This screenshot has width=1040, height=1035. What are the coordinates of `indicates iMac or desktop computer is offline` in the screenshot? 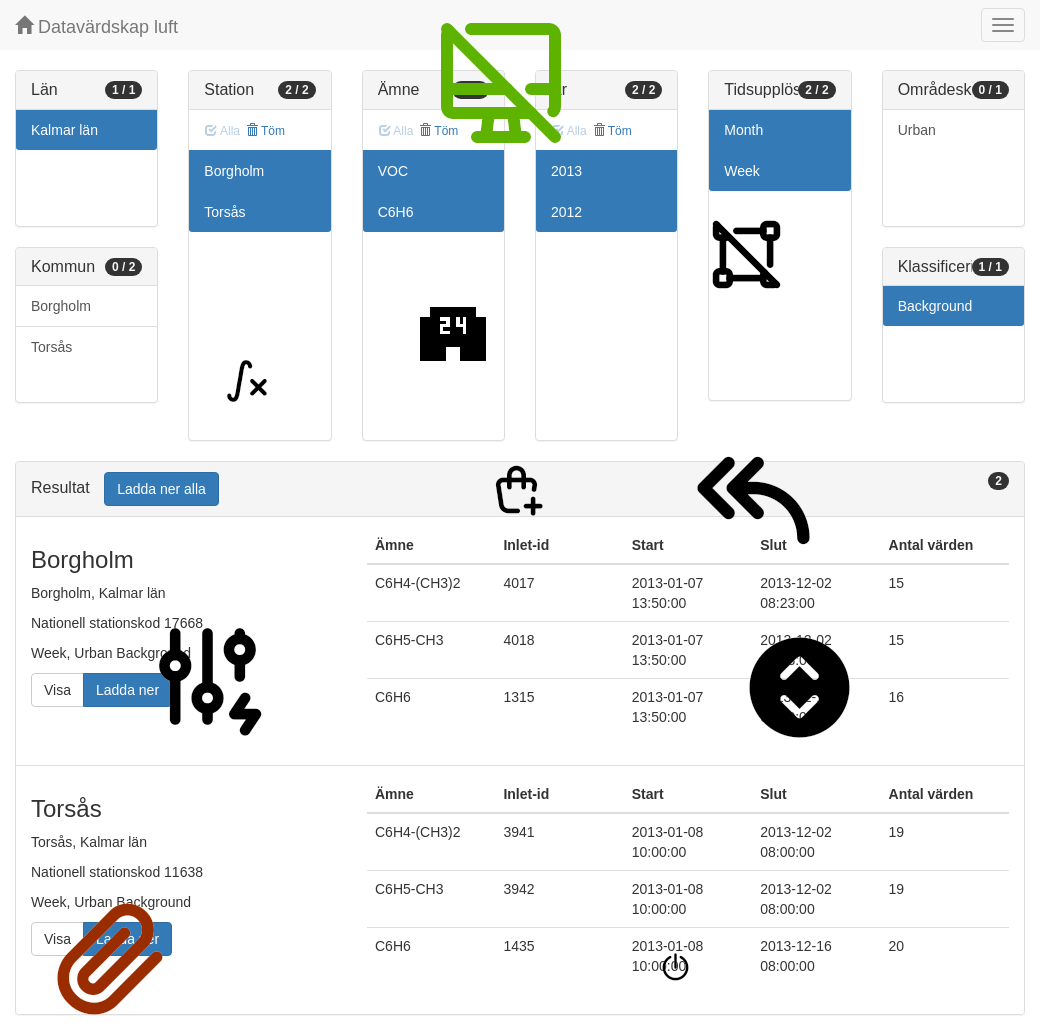 It's located at (501, 83).